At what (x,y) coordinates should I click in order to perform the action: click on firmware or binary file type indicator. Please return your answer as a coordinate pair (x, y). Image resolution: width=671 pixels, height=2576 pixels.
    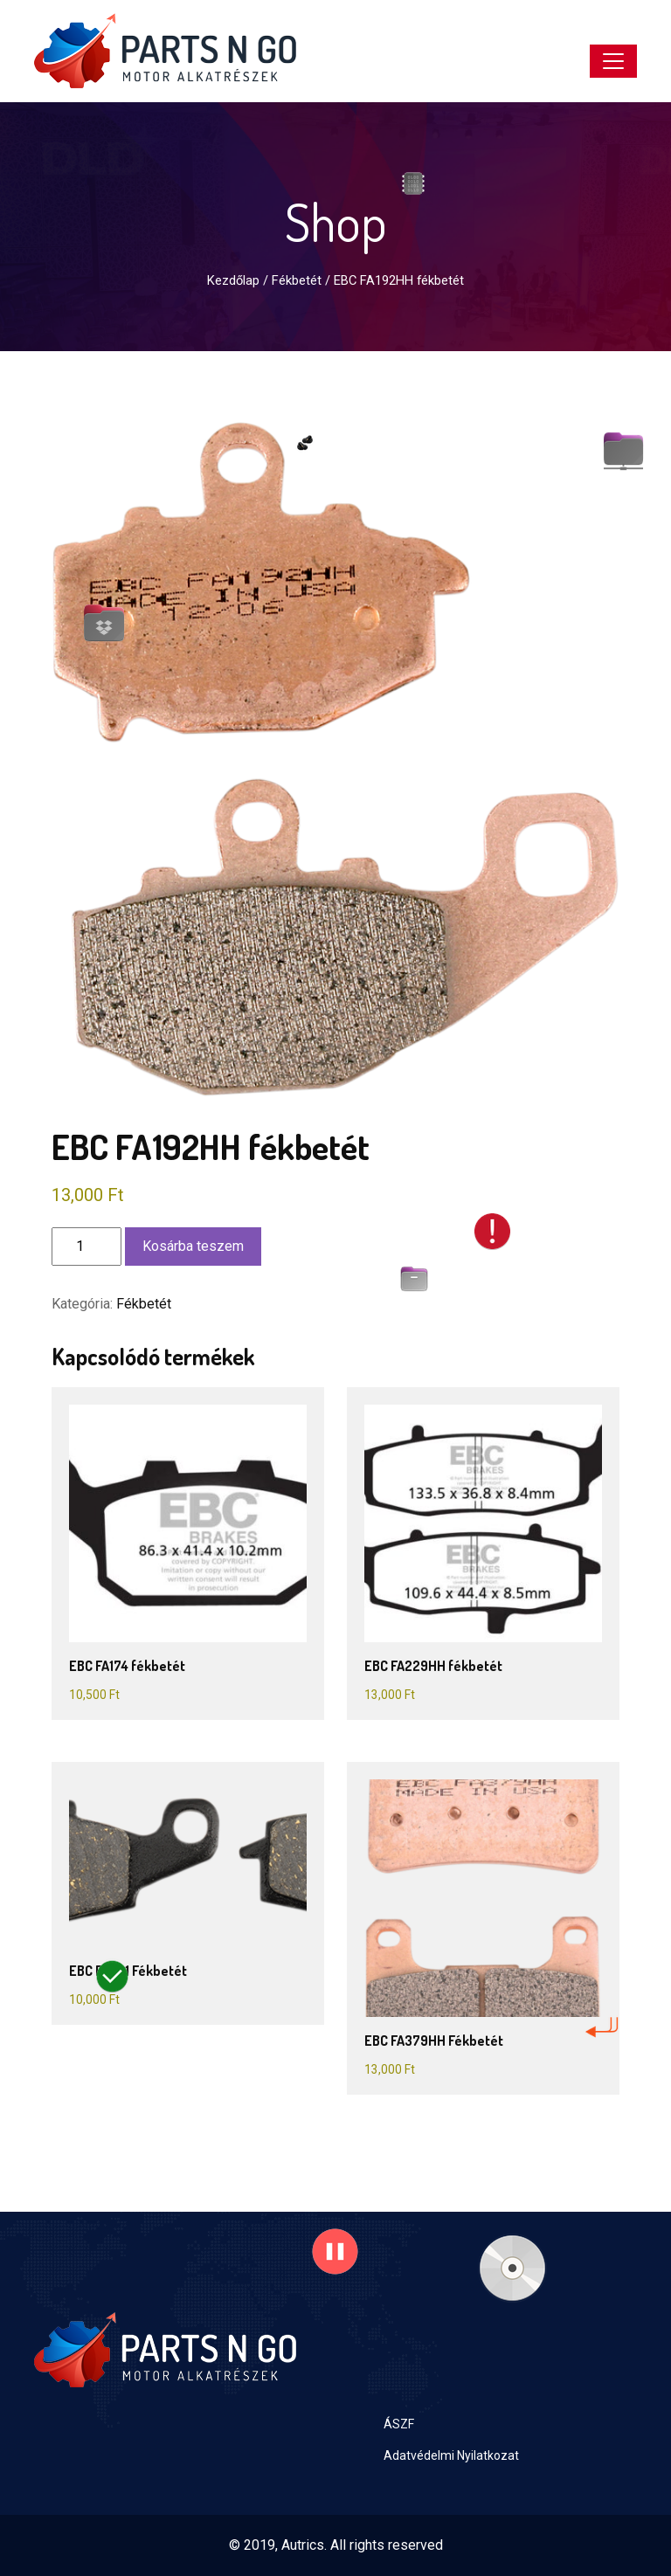
    Looking at the image, I should click on (413, 183).